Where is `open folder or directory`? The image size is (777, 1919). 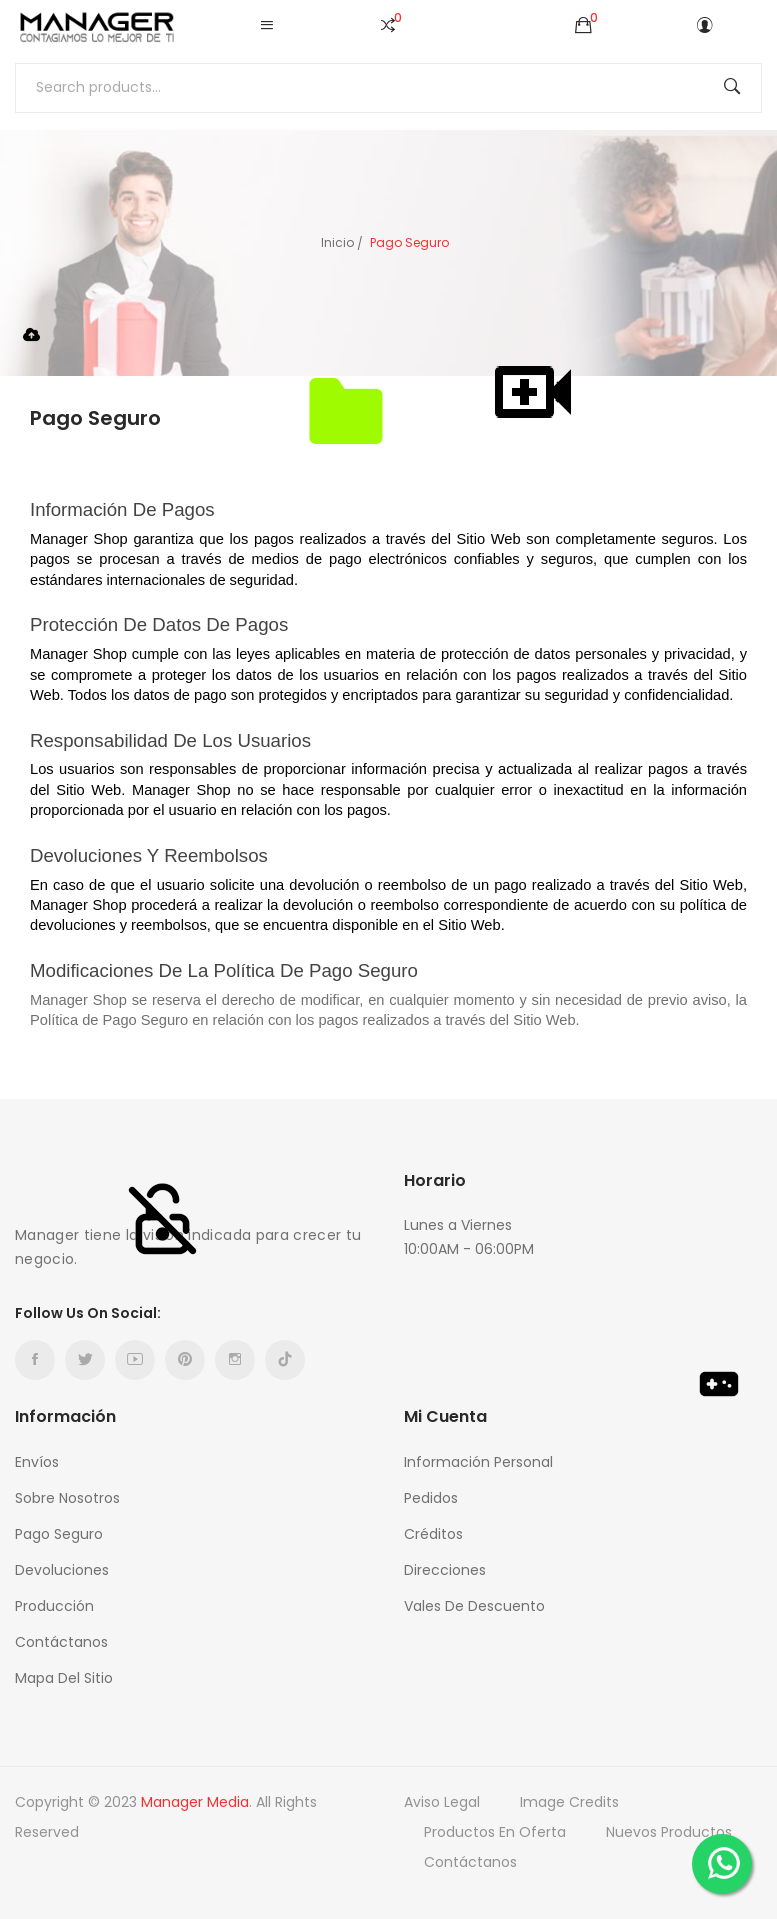
open folder or directory is located at coordinates (346, 411).